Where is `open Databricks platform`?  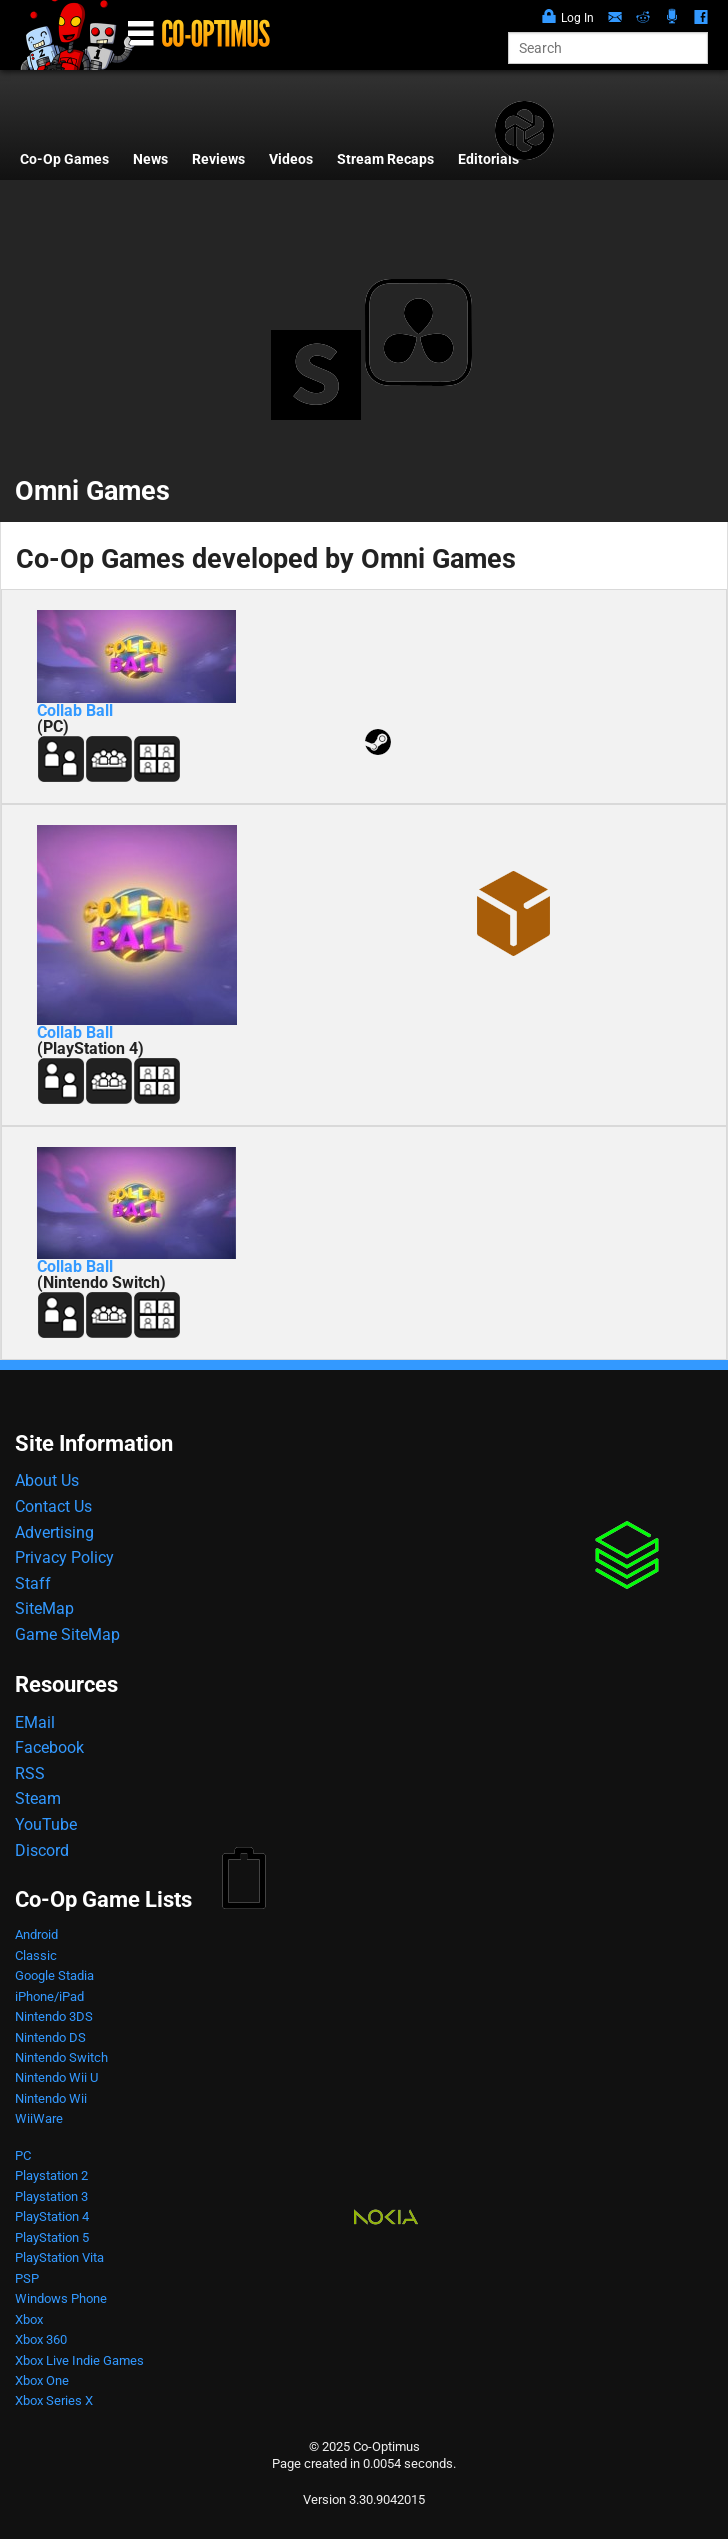 open Databricks platform is located at coordinates (627, 1555).